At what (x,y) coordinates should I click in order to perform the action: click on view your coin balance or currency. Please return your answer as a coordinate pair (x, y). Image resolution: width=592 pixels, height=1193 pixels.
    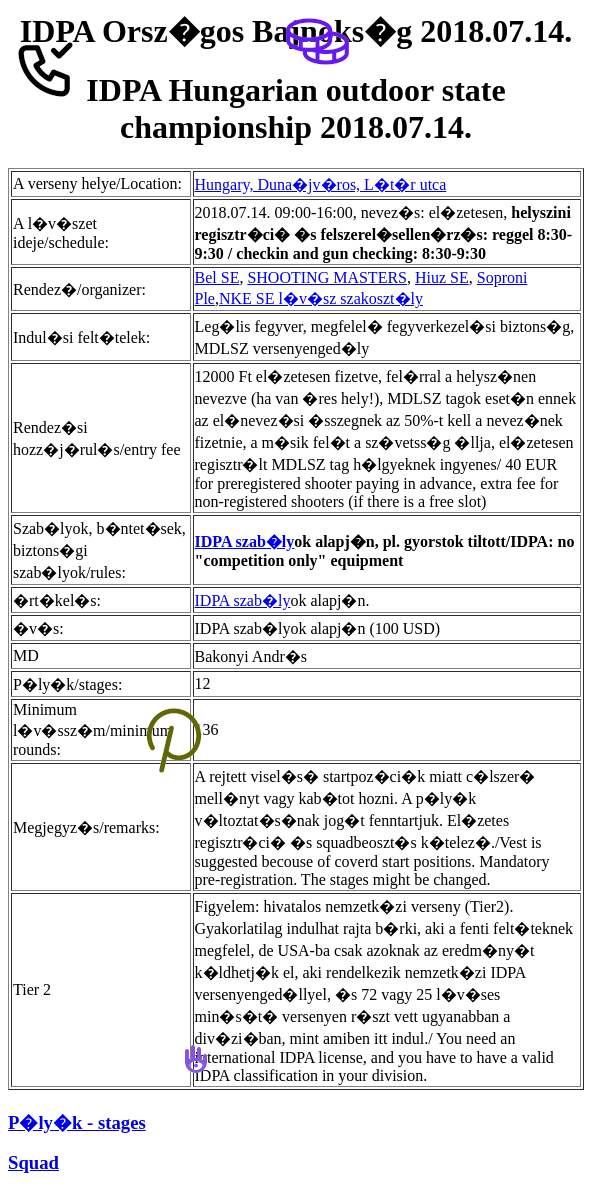
    Looking at the image, I should click on (317, 41).